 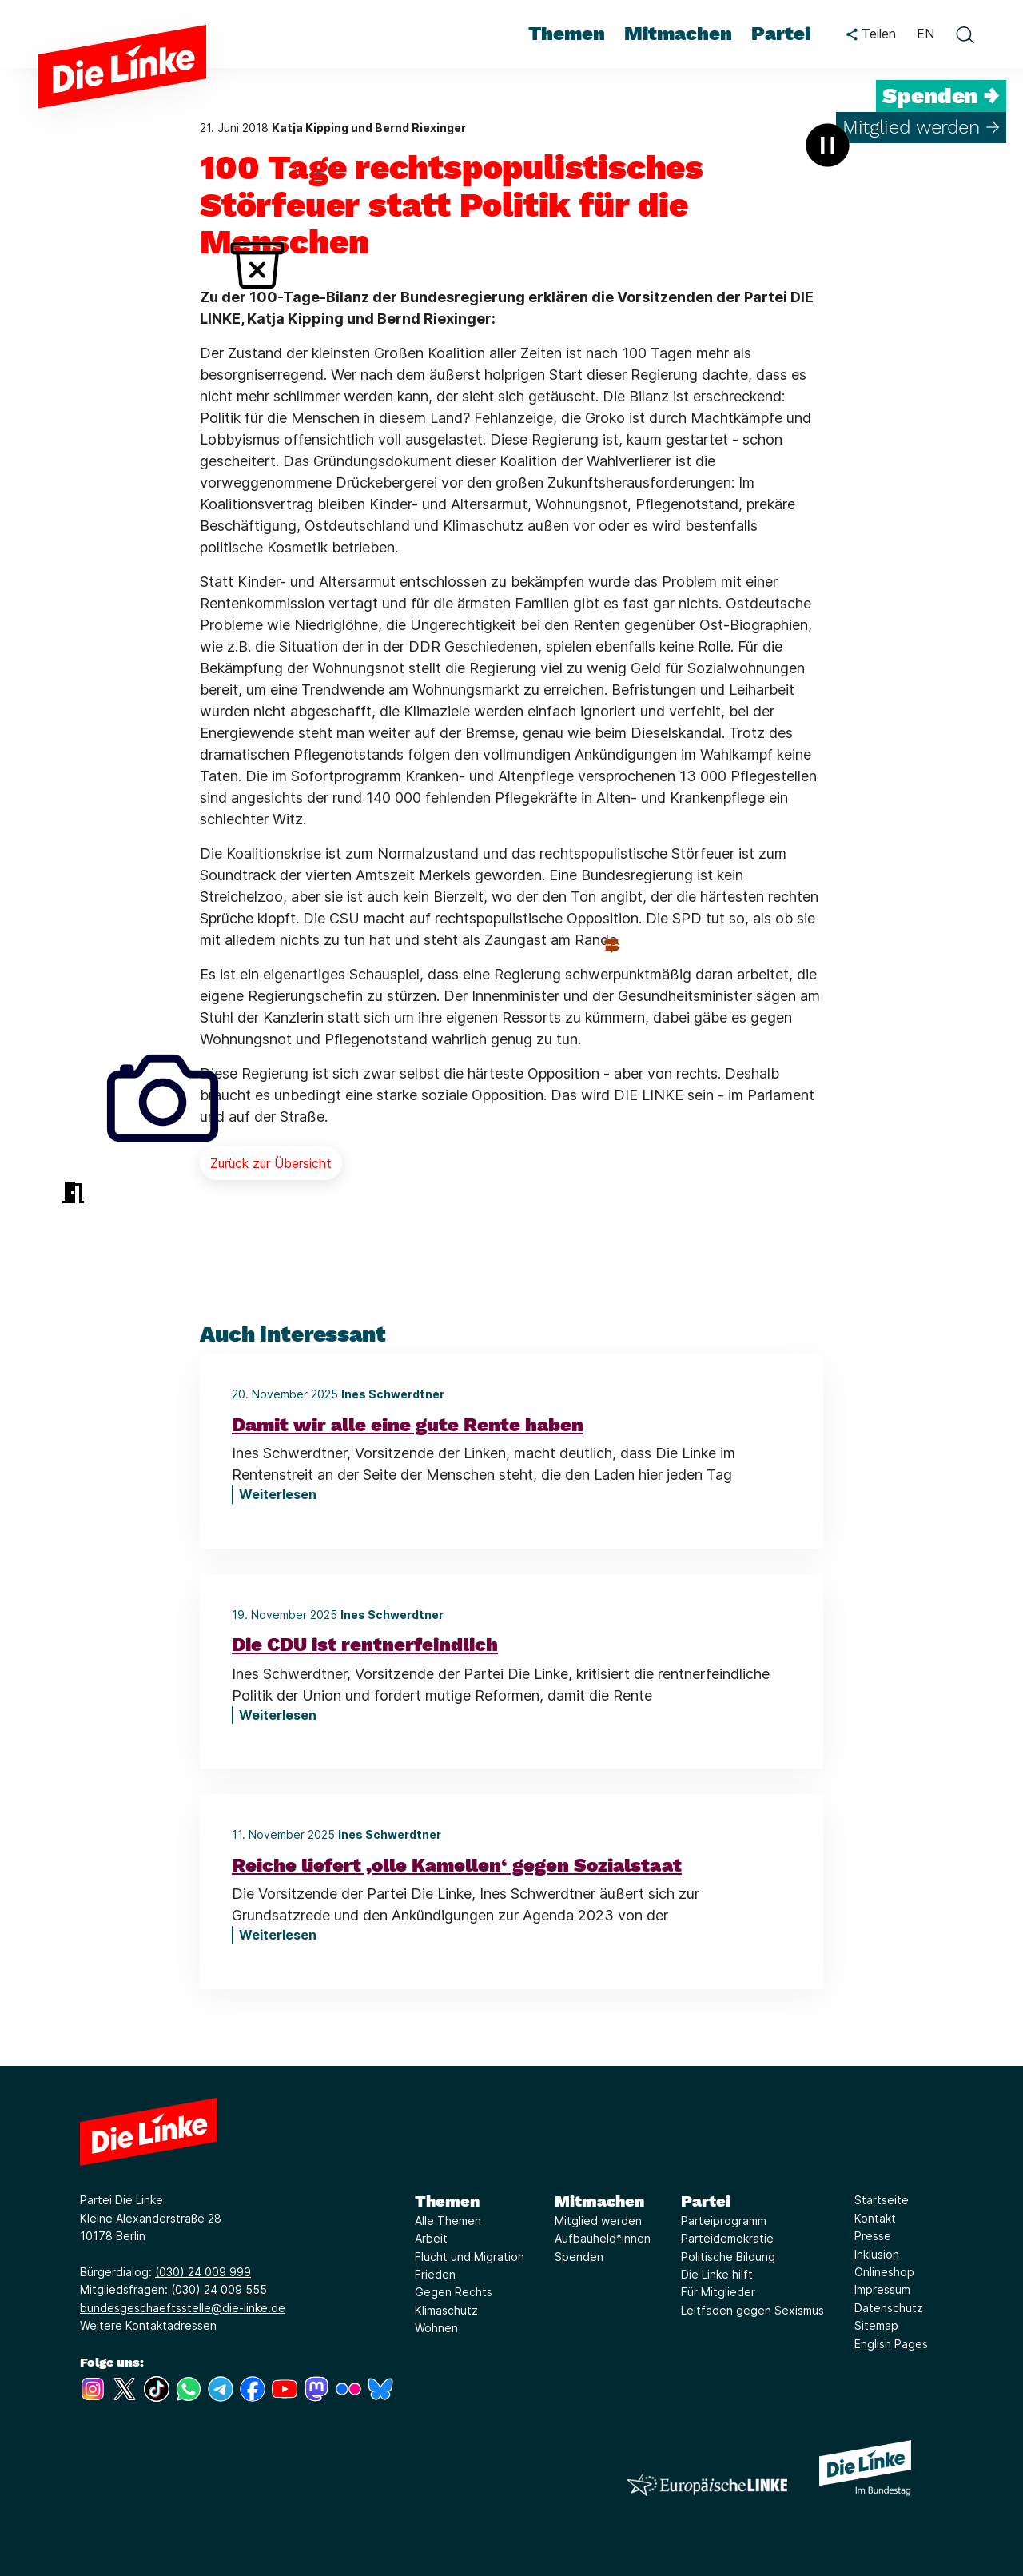 What do you see at coordinates (611, 945) in the screenshot?
I see `view directions or navigation options` at bounding box center [611, 945].